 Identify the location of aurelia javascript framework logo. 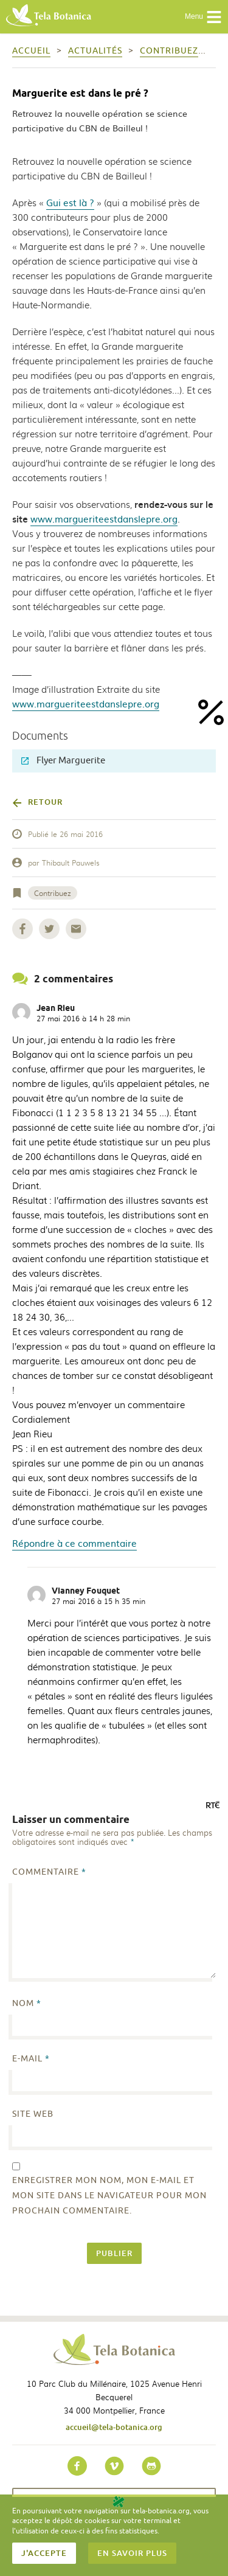
(119, 2502).